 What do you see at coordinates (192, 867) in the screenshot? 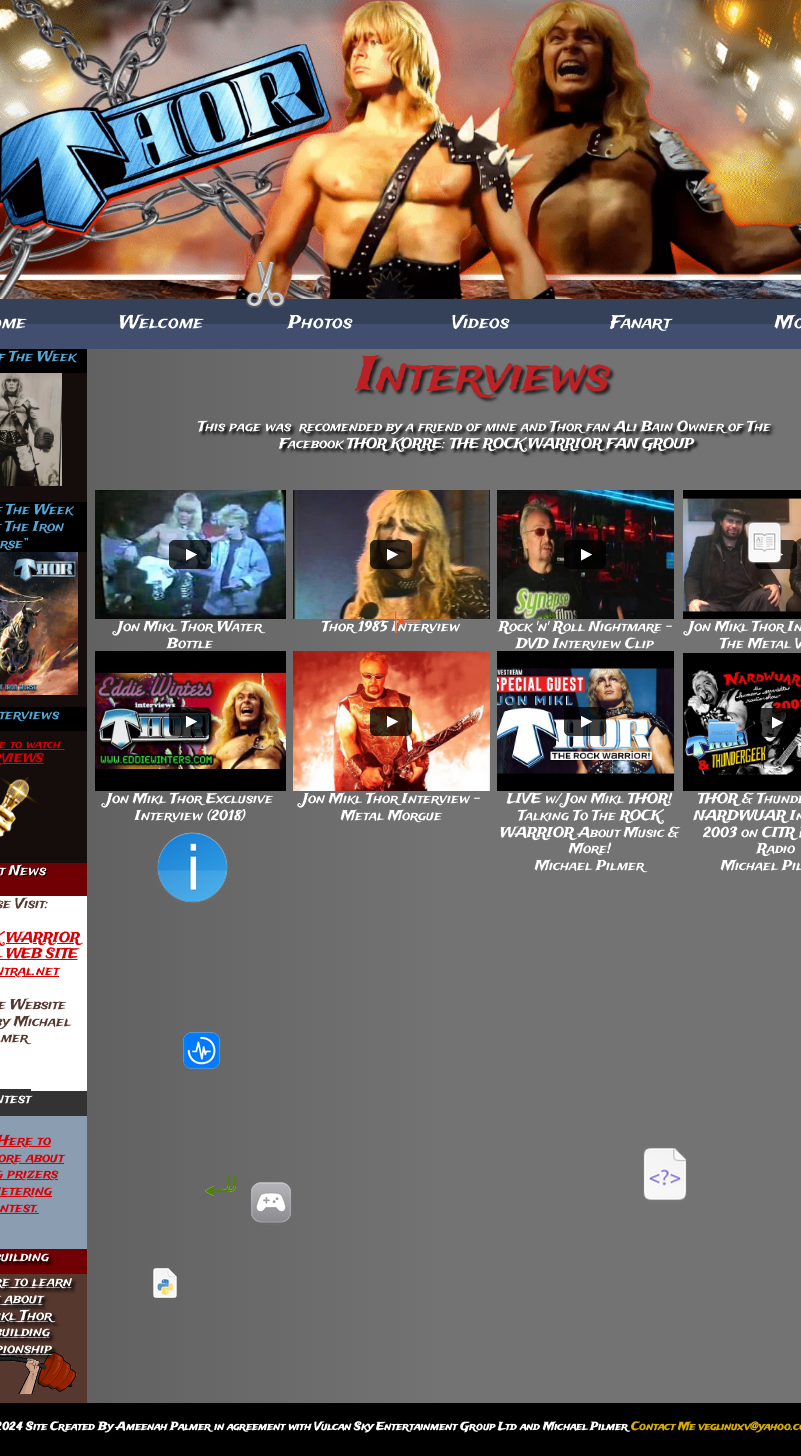
I see `indicates informational message or status` at bounding box center [192, 867].